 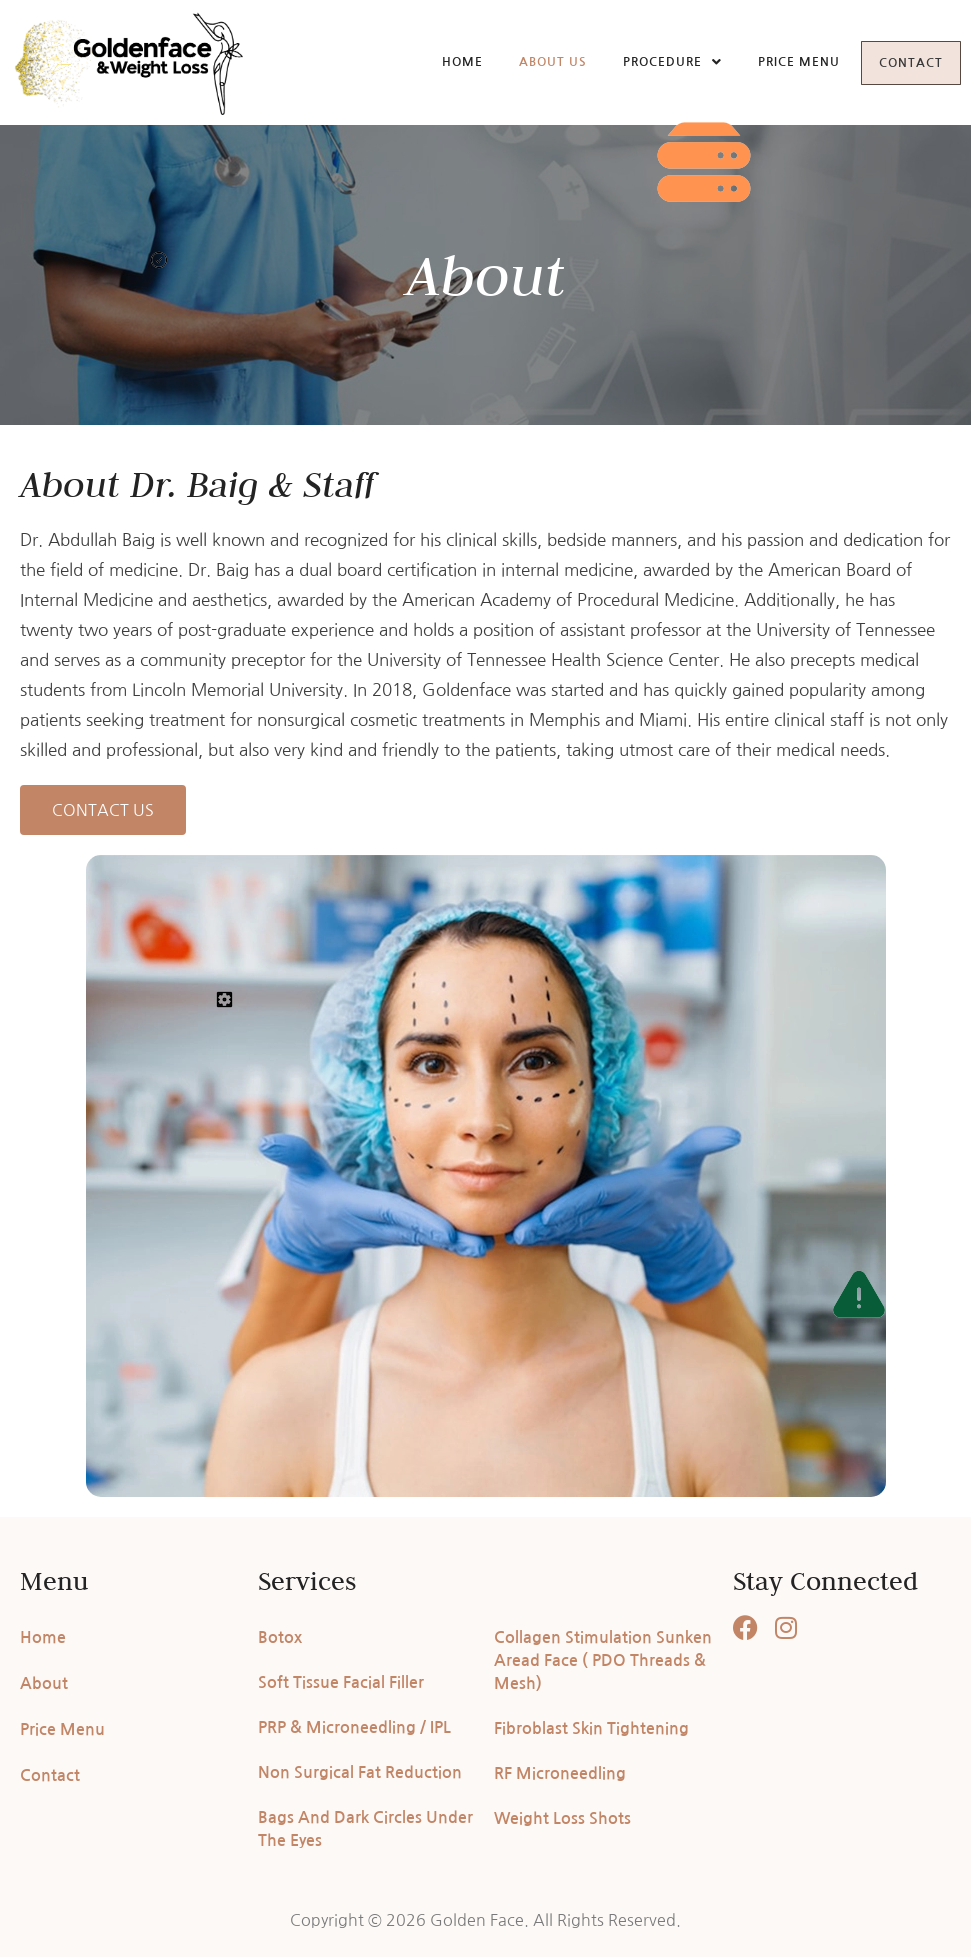 I want to click on indicates a completed or successful action, so click(x=159, y=260).